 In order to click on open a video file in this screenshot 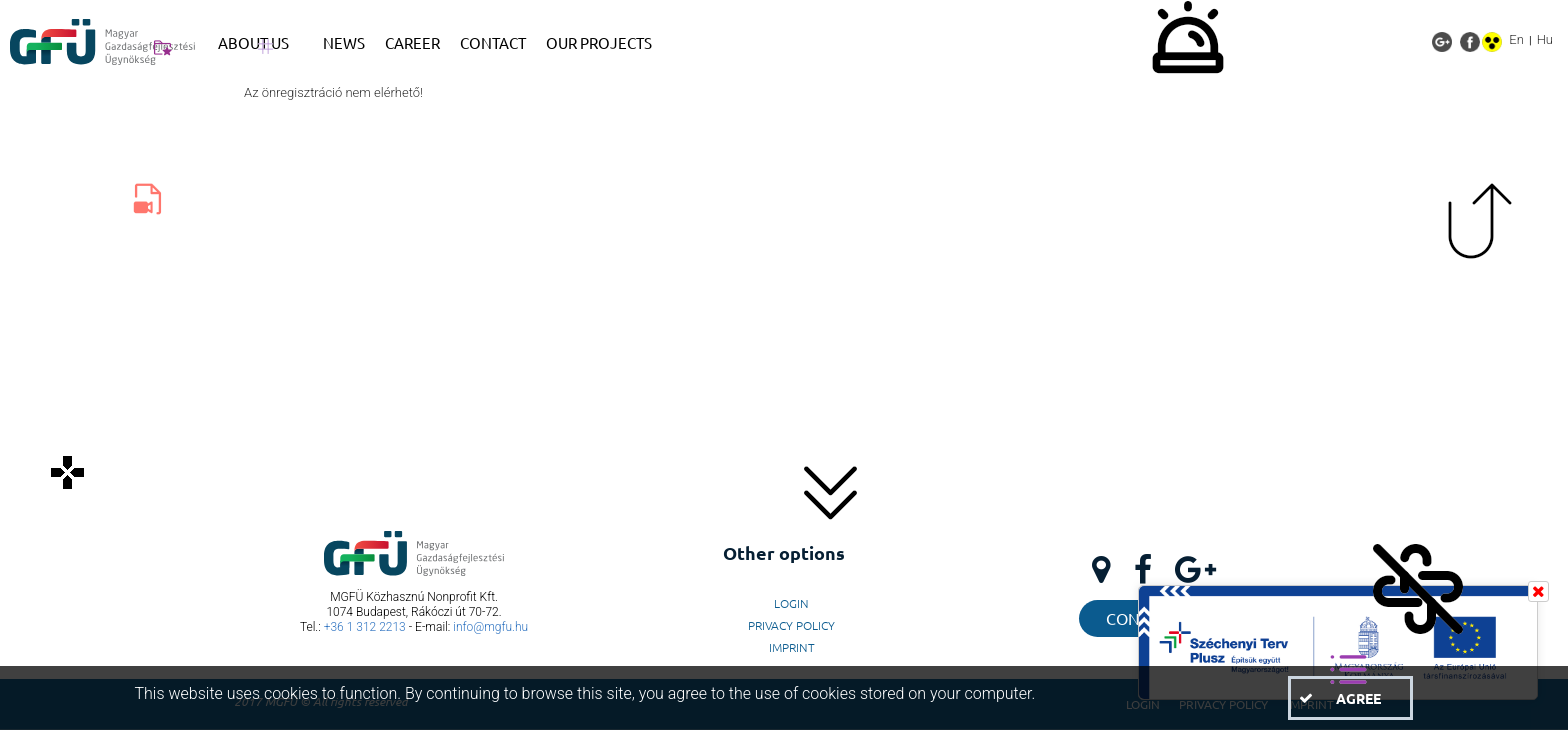, I will do `click(148, 199)`.